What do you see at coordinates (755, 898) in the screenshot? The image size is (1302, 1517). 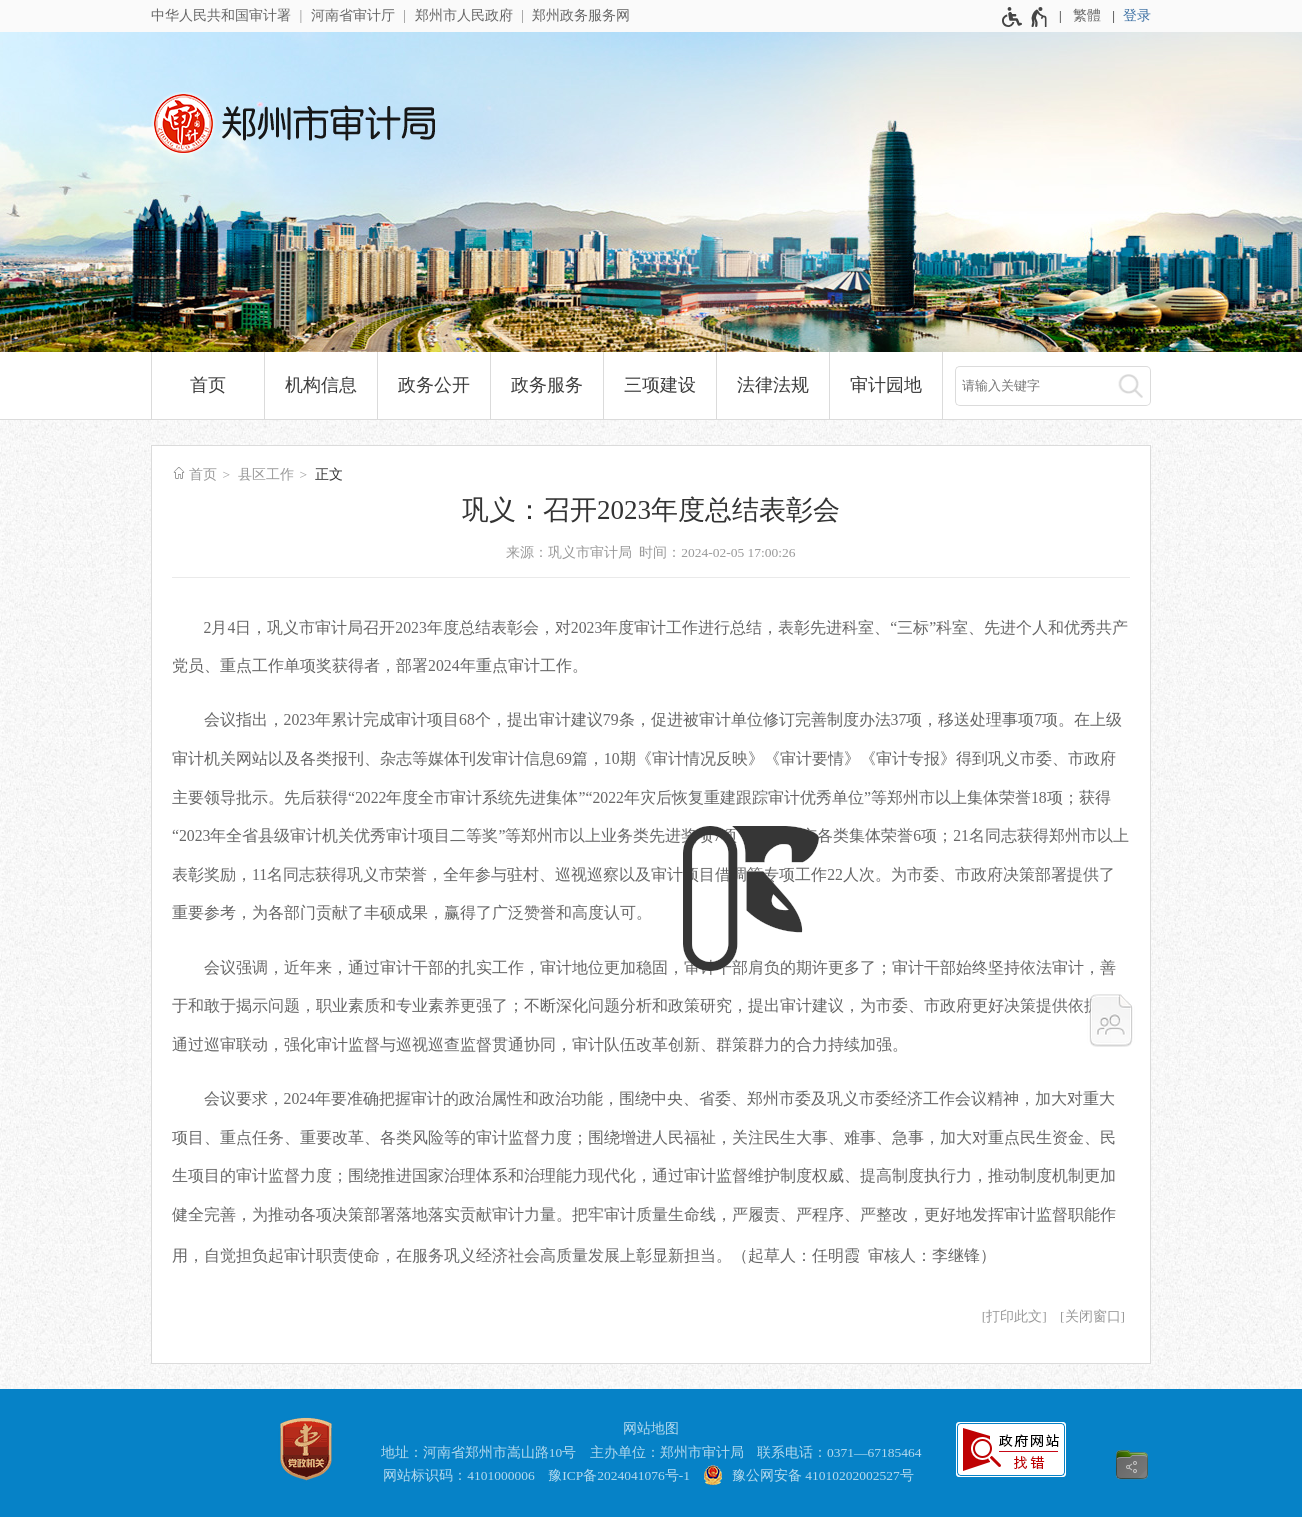 I see `access system utilities and tools` at bounding box center [755, 898].